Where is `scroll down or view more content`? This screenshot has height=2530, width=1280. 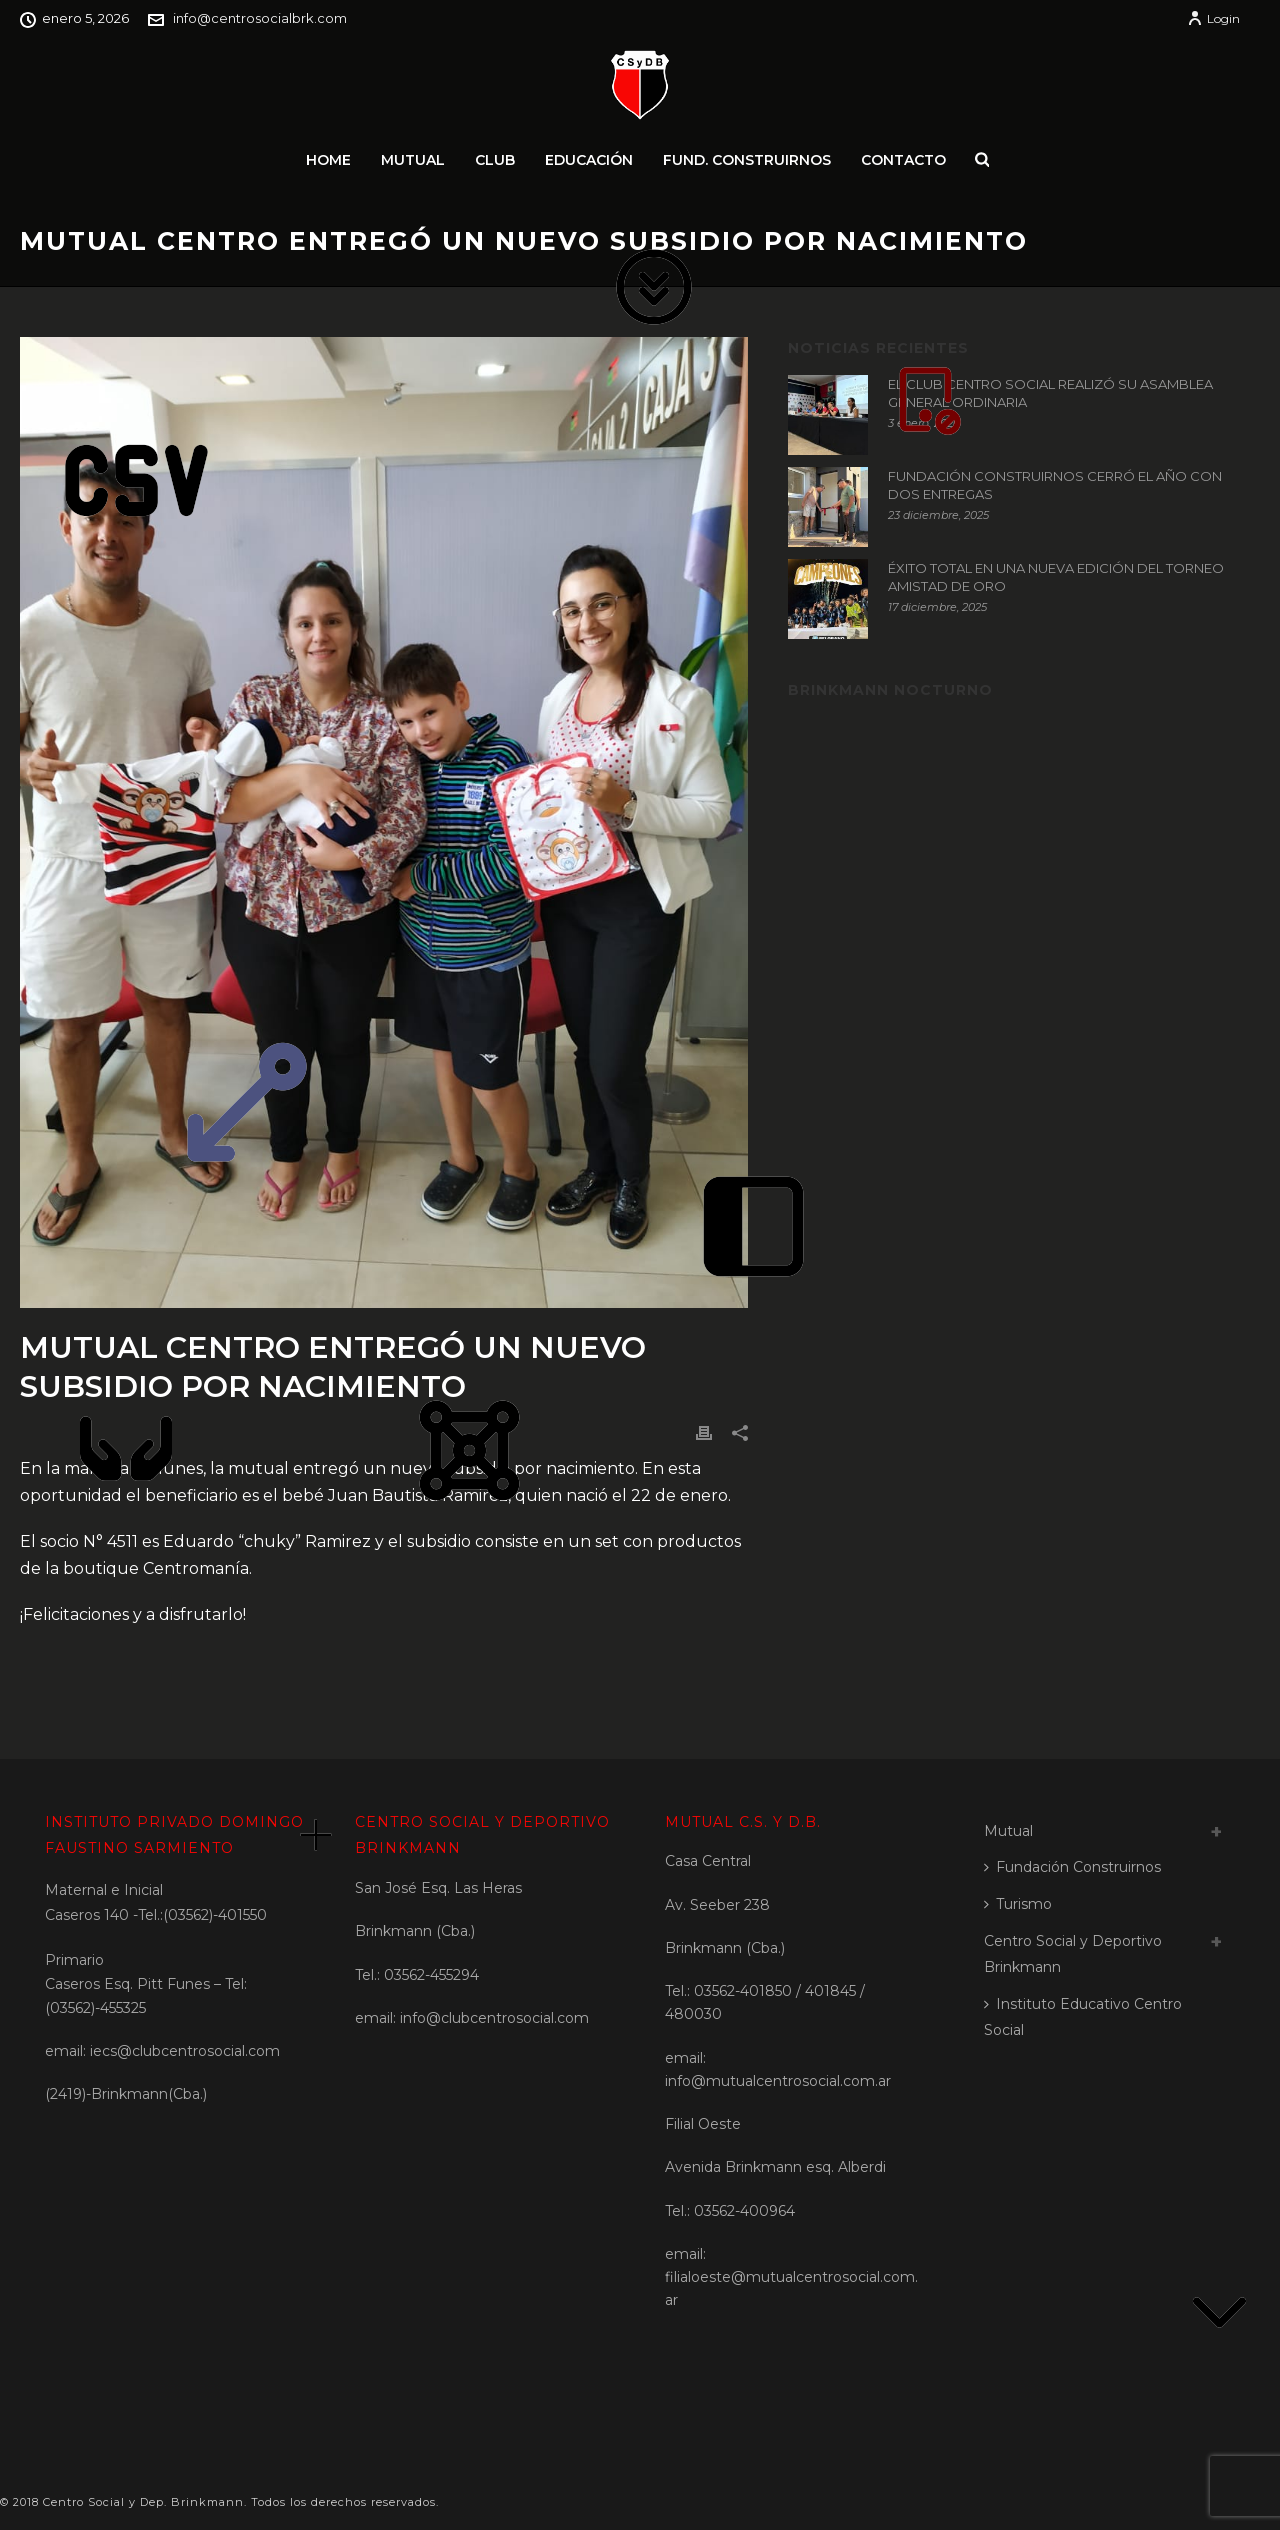 scroll down or view more content is located at coordinates (654, 287).